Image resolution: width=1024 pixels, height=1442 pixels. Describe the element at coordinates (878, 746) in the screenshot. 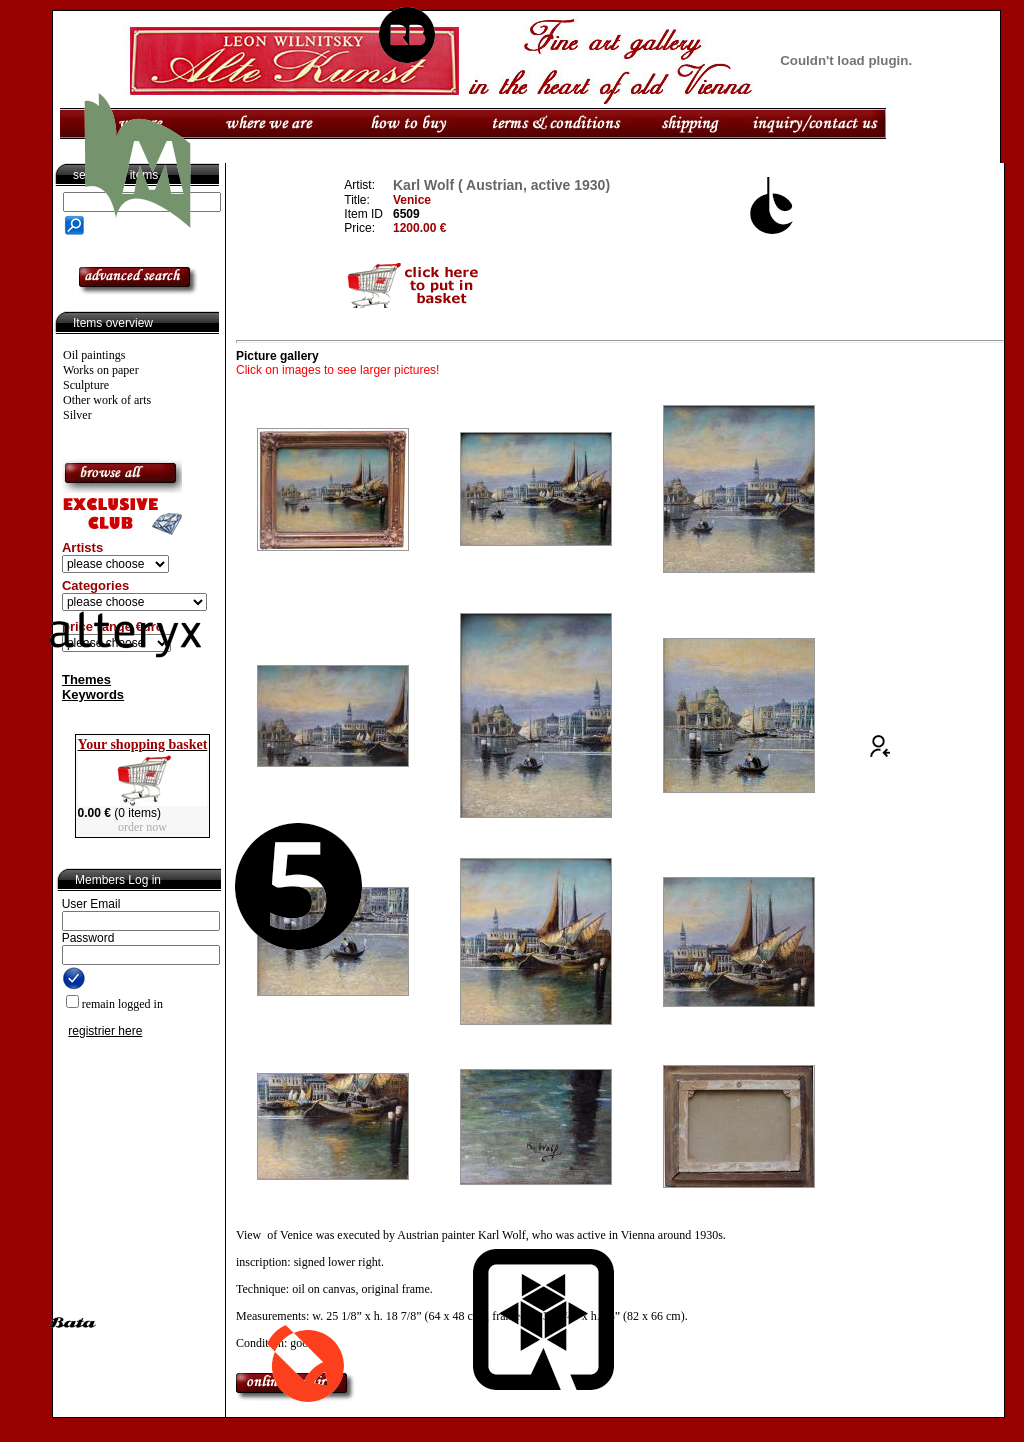

I see `incoming user request or invitation` at that location.